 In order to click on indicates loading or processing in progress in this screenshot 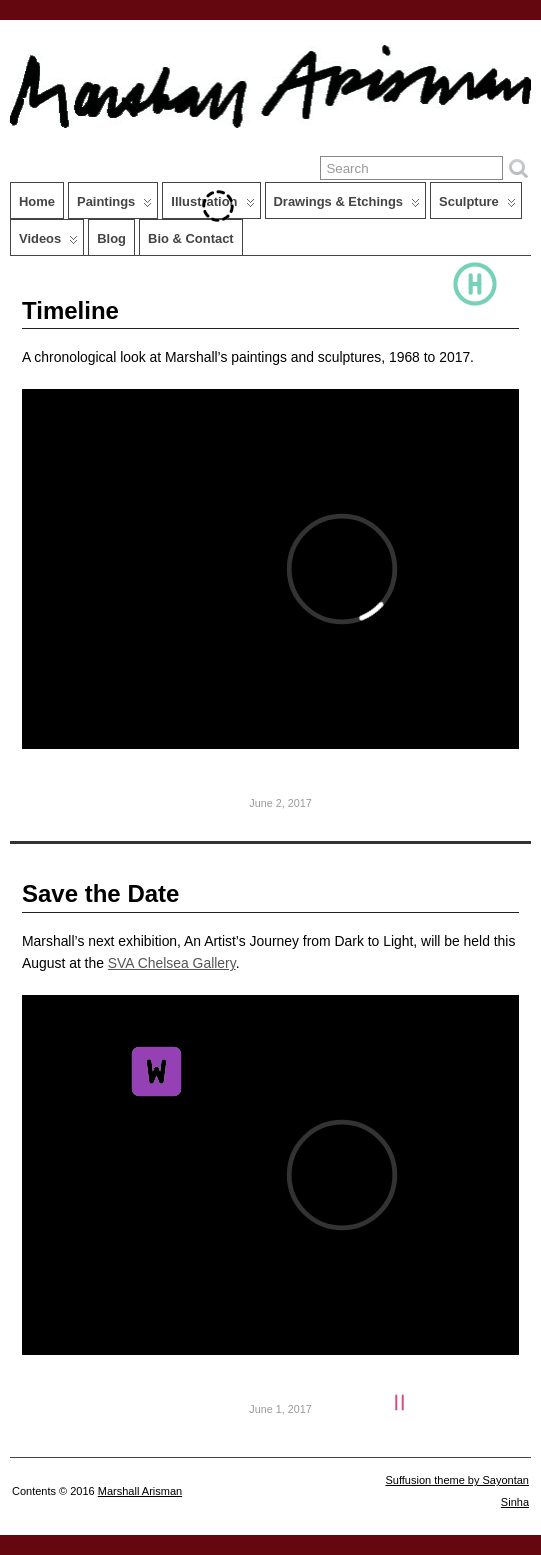, I will do `click(218, 206)`.